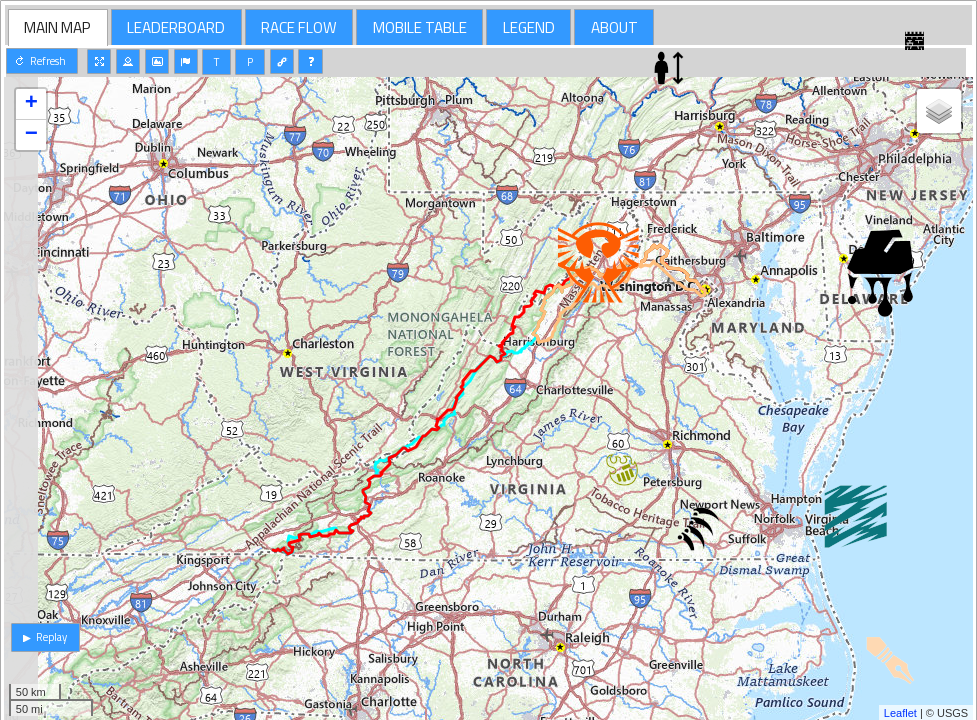 The width and height of the screenshot is (977, 720). Describe the element at coordinates (855, 516) in the screenshot. I see `indicates signal interference or connection static` at that location.